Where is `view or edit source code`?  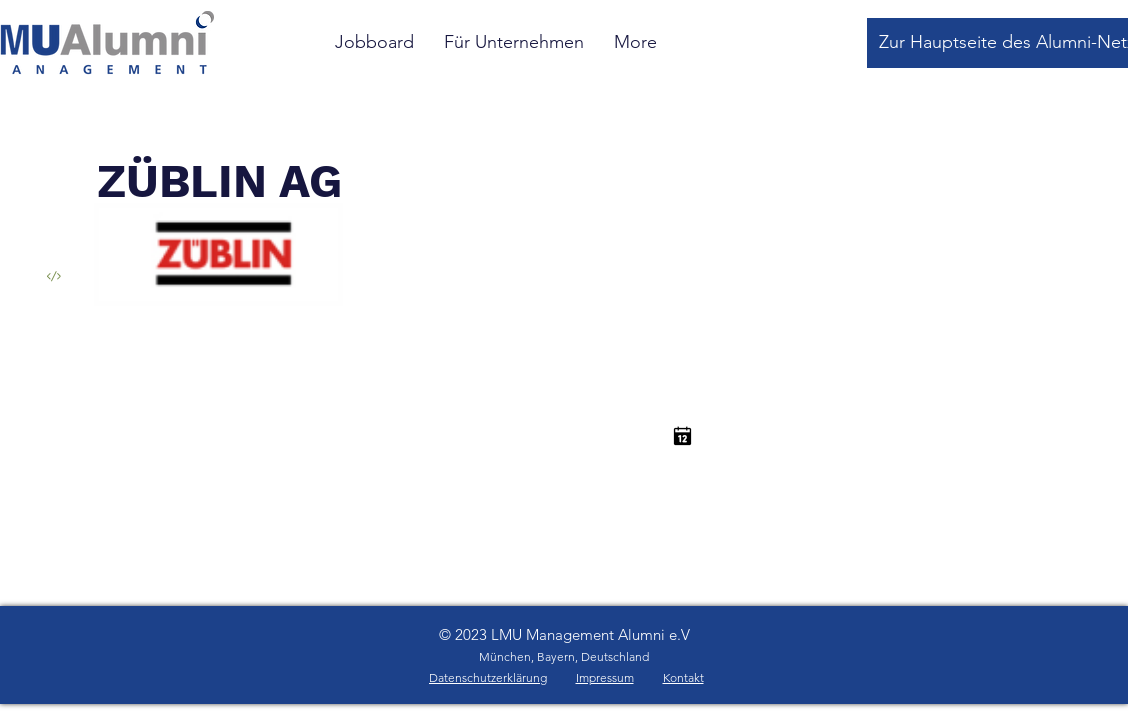 view or edit source code is located at coordinates (54, 276).